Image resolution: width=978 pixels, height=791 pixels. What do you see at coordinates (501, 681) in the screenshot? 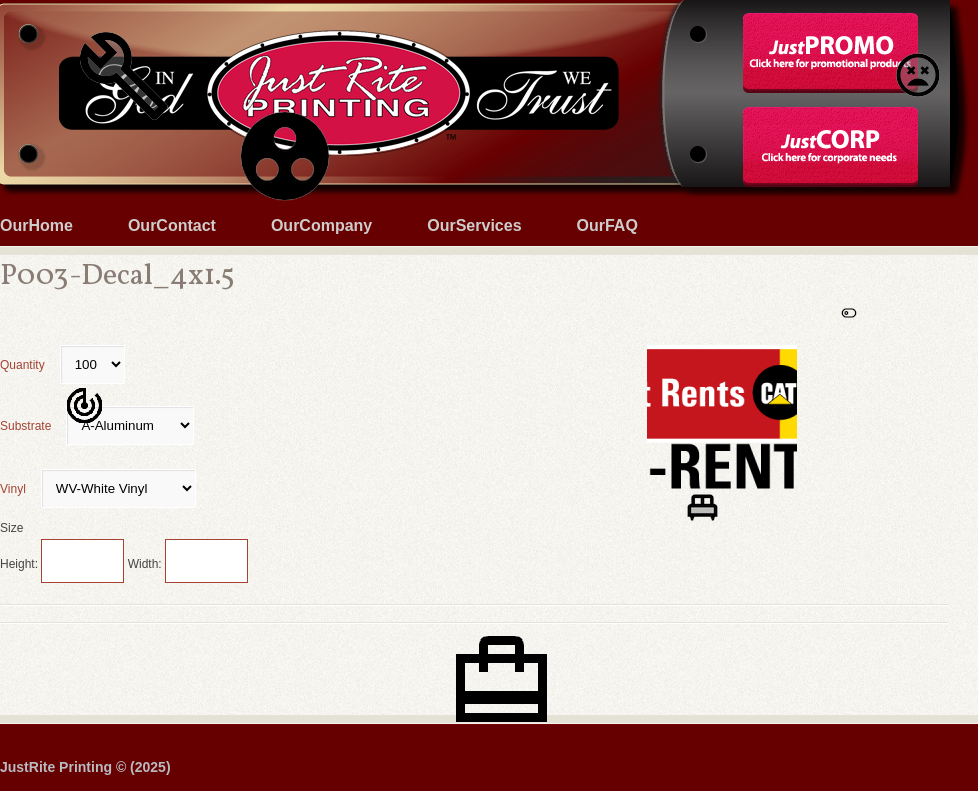
I see `access travel documents or itinerary` at bounding box center [501, 681].